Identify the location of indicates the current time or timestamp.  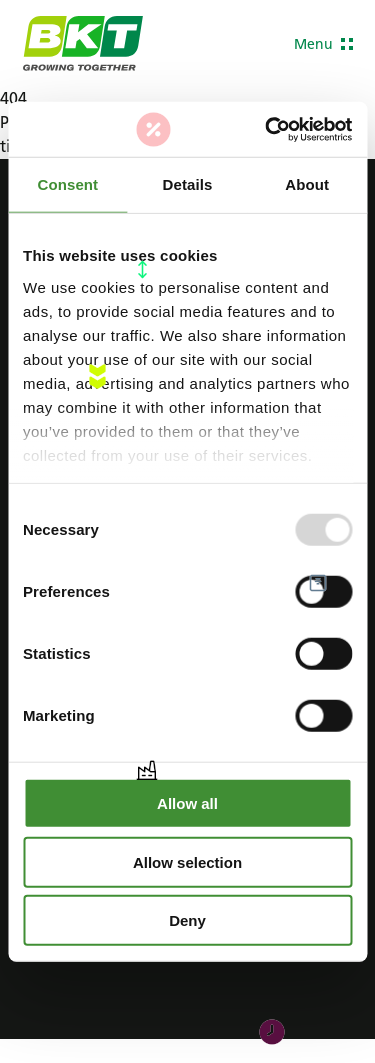
(272, 1032).